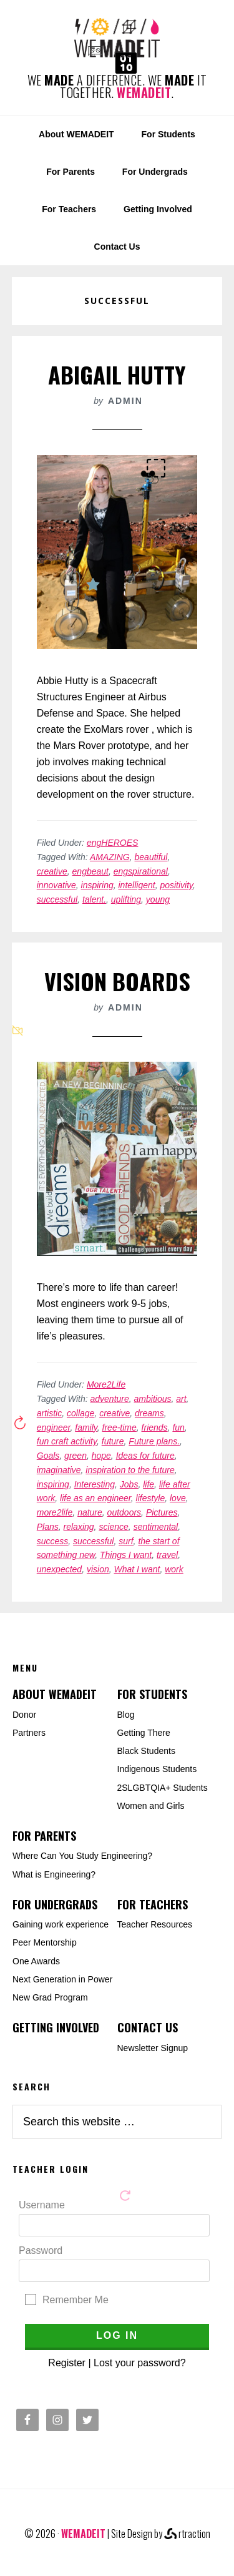 This screenshot has height=2576, width=234. Describe the element at coordinates (93, 585) in the screenshot. I see `indicates a favorited or starred item` at that location.